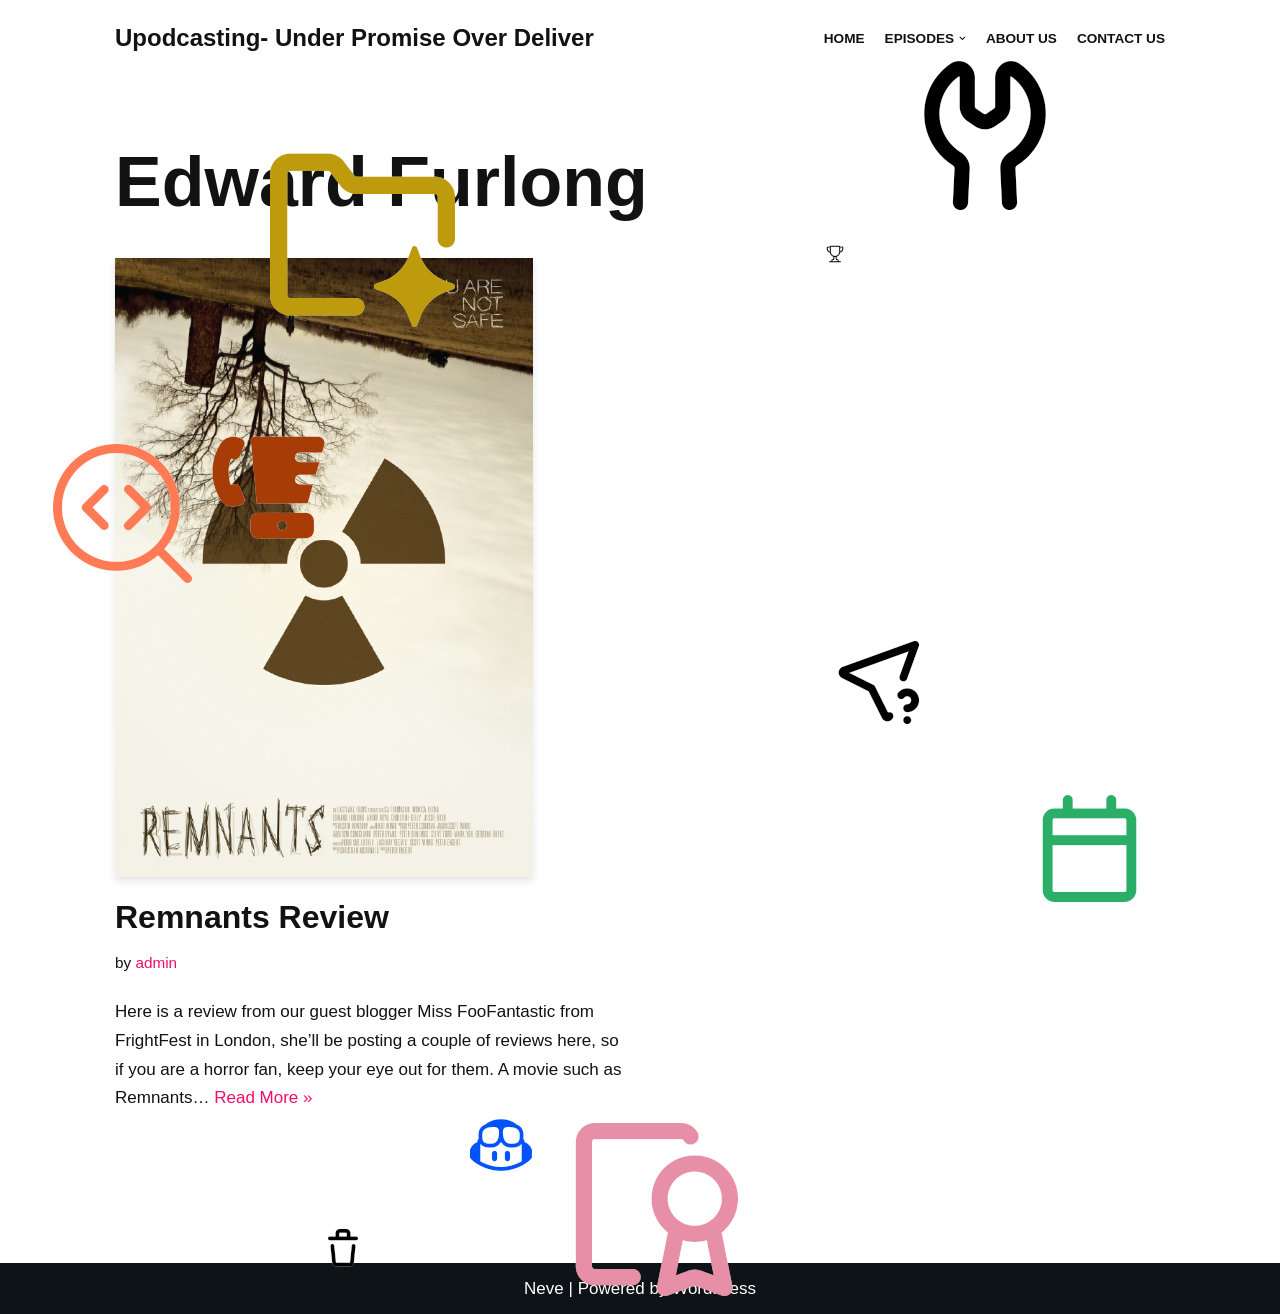  Describe the element at coordinates (125, 516) in the screenshot. I see `scan or analyze code for issues` at that location.